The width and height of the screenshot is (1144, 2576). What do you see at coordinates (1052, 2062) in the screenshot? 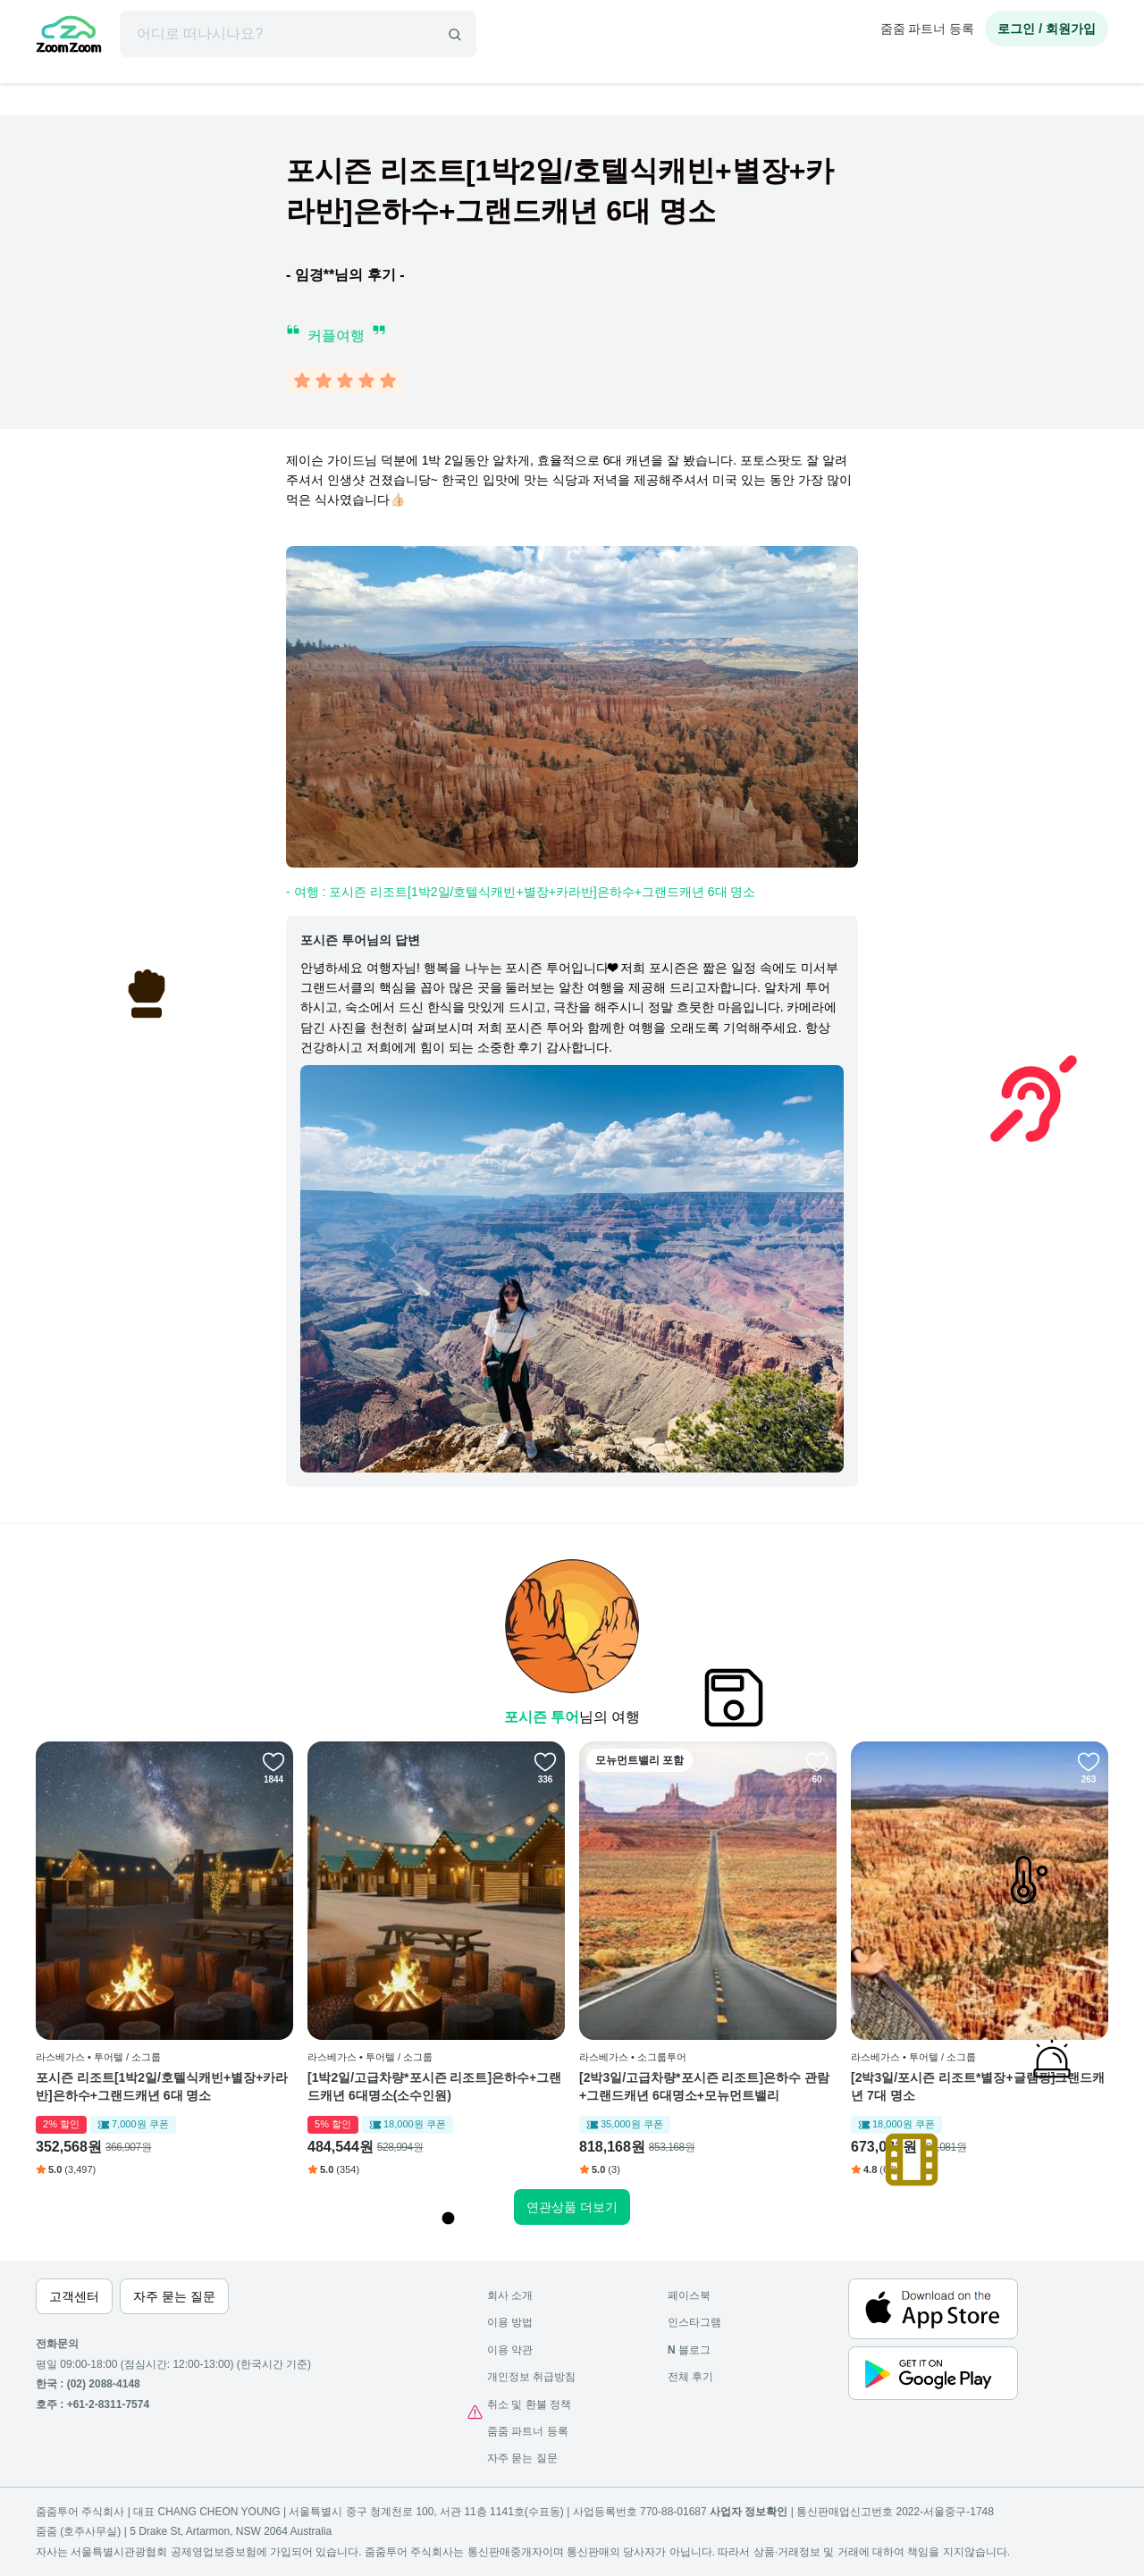
I see `emergency alert or warning notification` at bounding box center [1052, 2062].